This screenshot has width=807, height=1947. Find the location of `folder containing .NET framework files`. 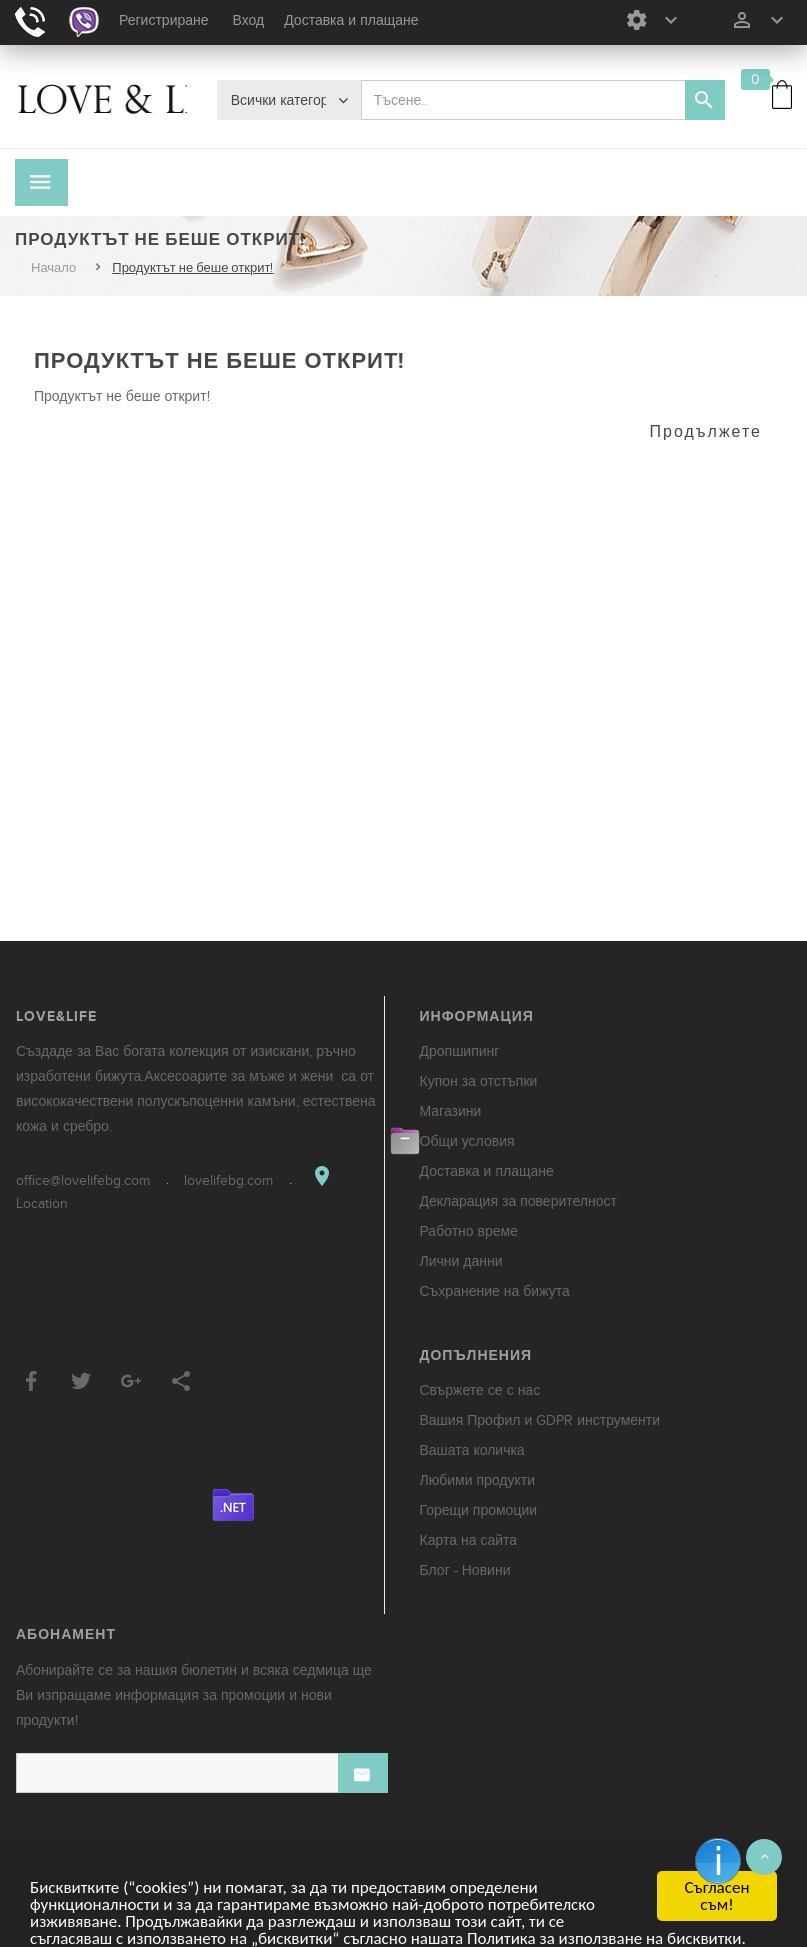

folder containing .NET framework files is located at coordinates (233, 1506).